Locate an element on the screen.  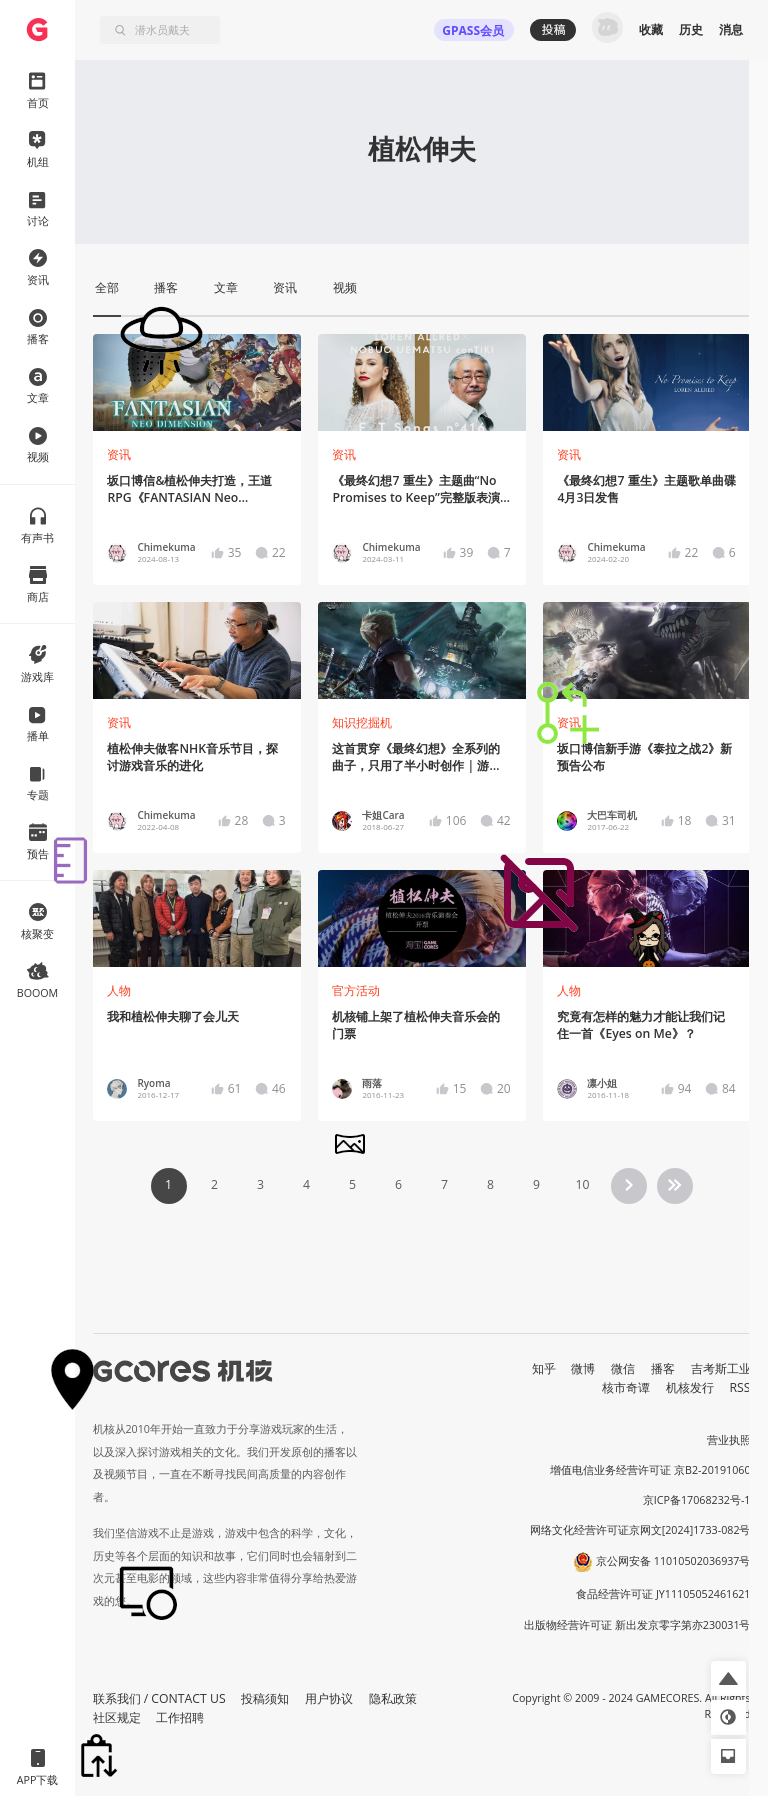
view panorama photos is located at coordinates (350, 1144).